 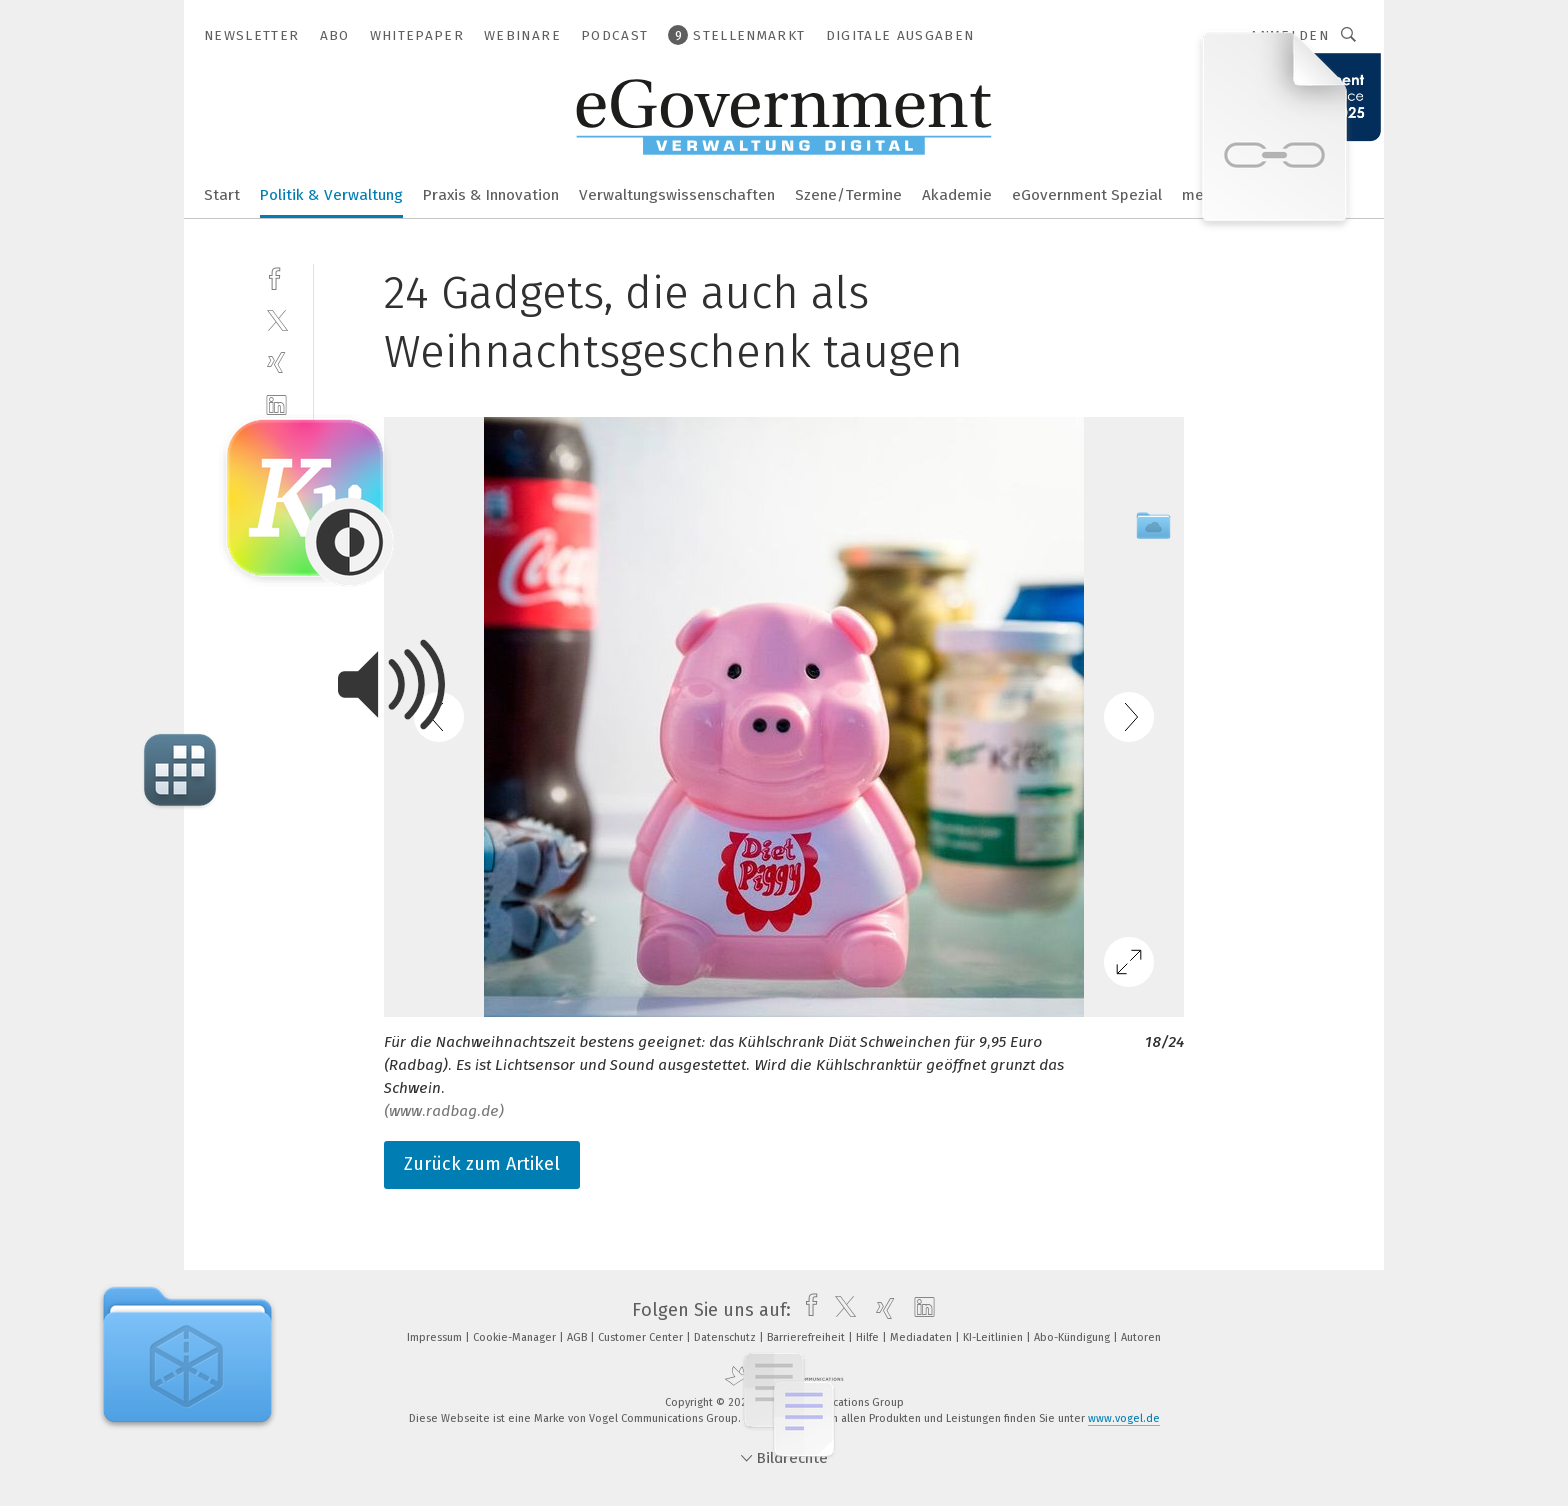 What do you see at coordinates (180, 770) in the screenshot?
I see `open stata statistical software` at bounding box center [180, 770].